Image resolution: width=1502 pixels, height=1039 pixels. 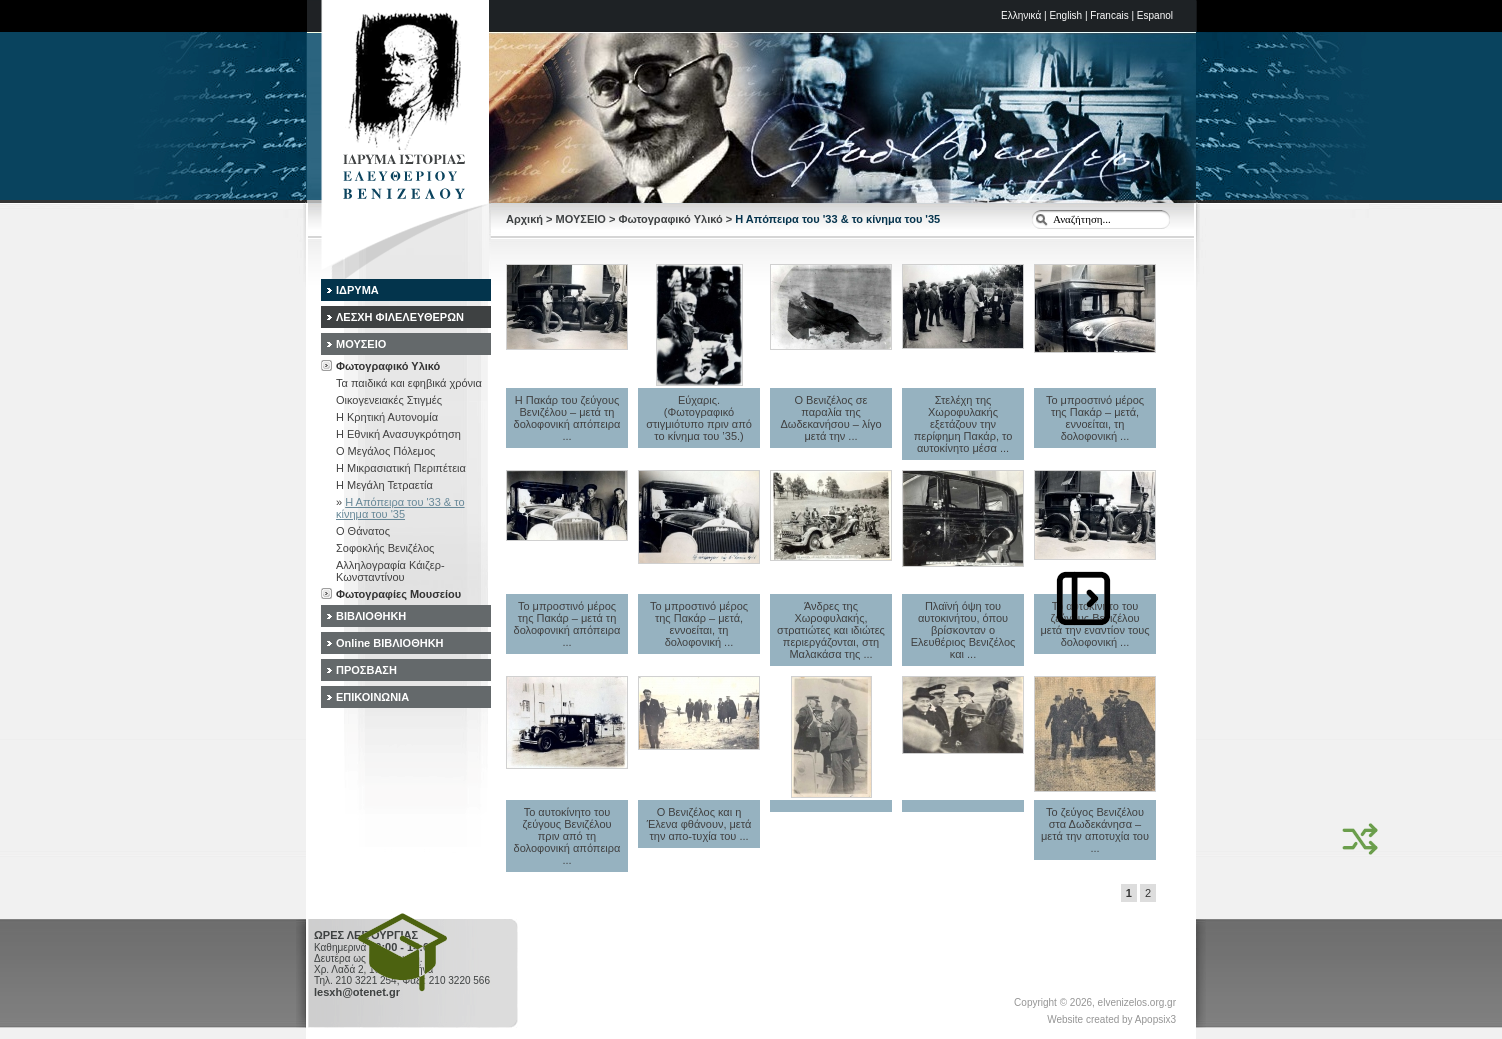 I want to click on access education or learning features, so click(x=402, y=949).